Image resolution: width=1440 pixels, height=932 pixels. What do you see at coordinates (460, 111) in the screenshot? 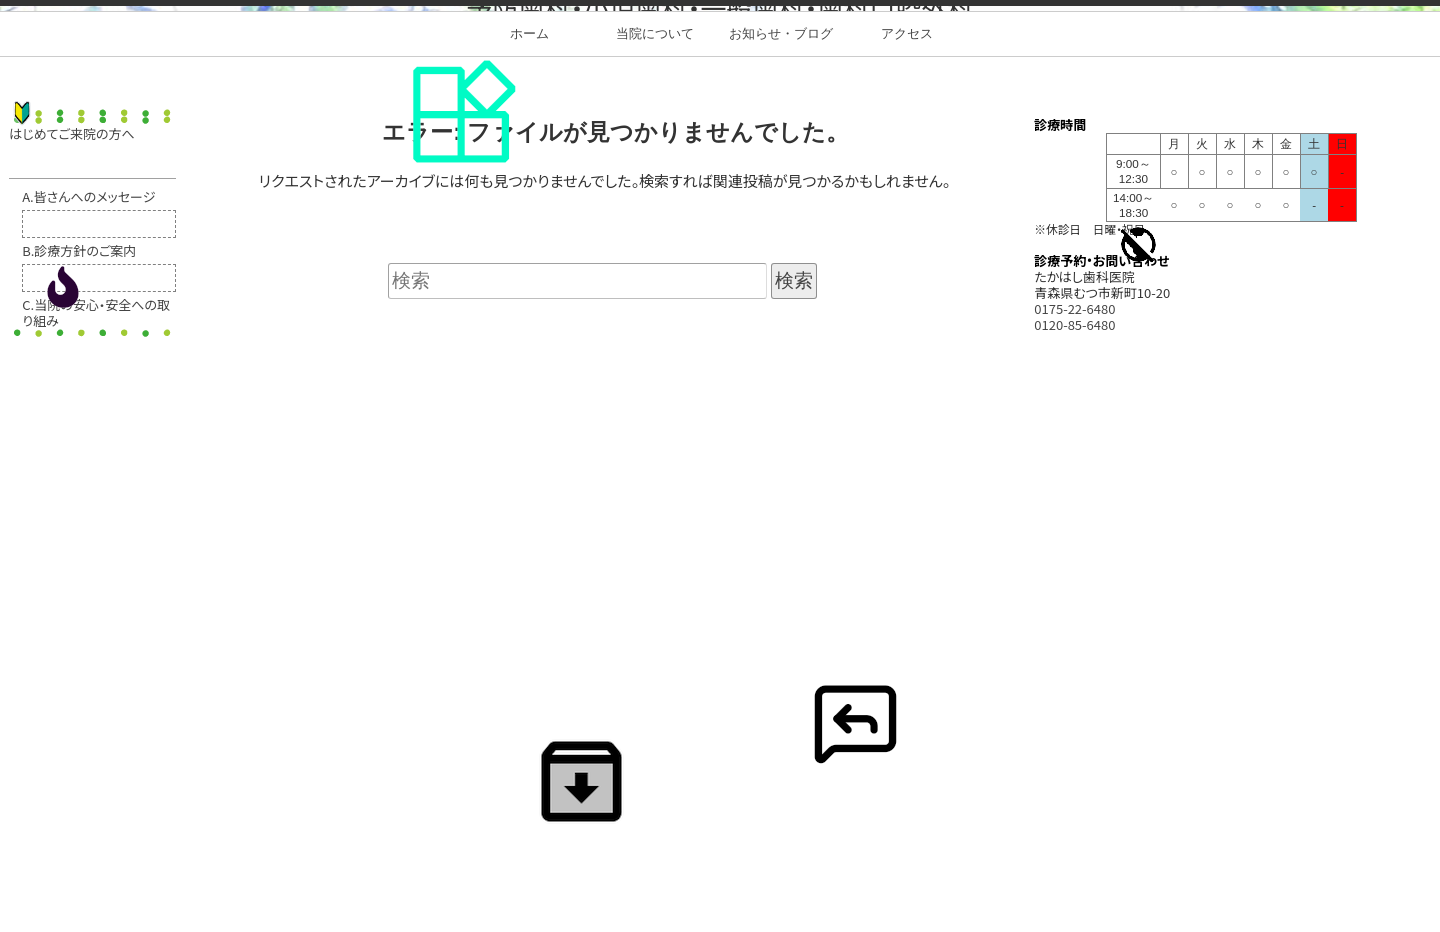
I see `open the extensions marketplace` at bounding box center [460, 111].